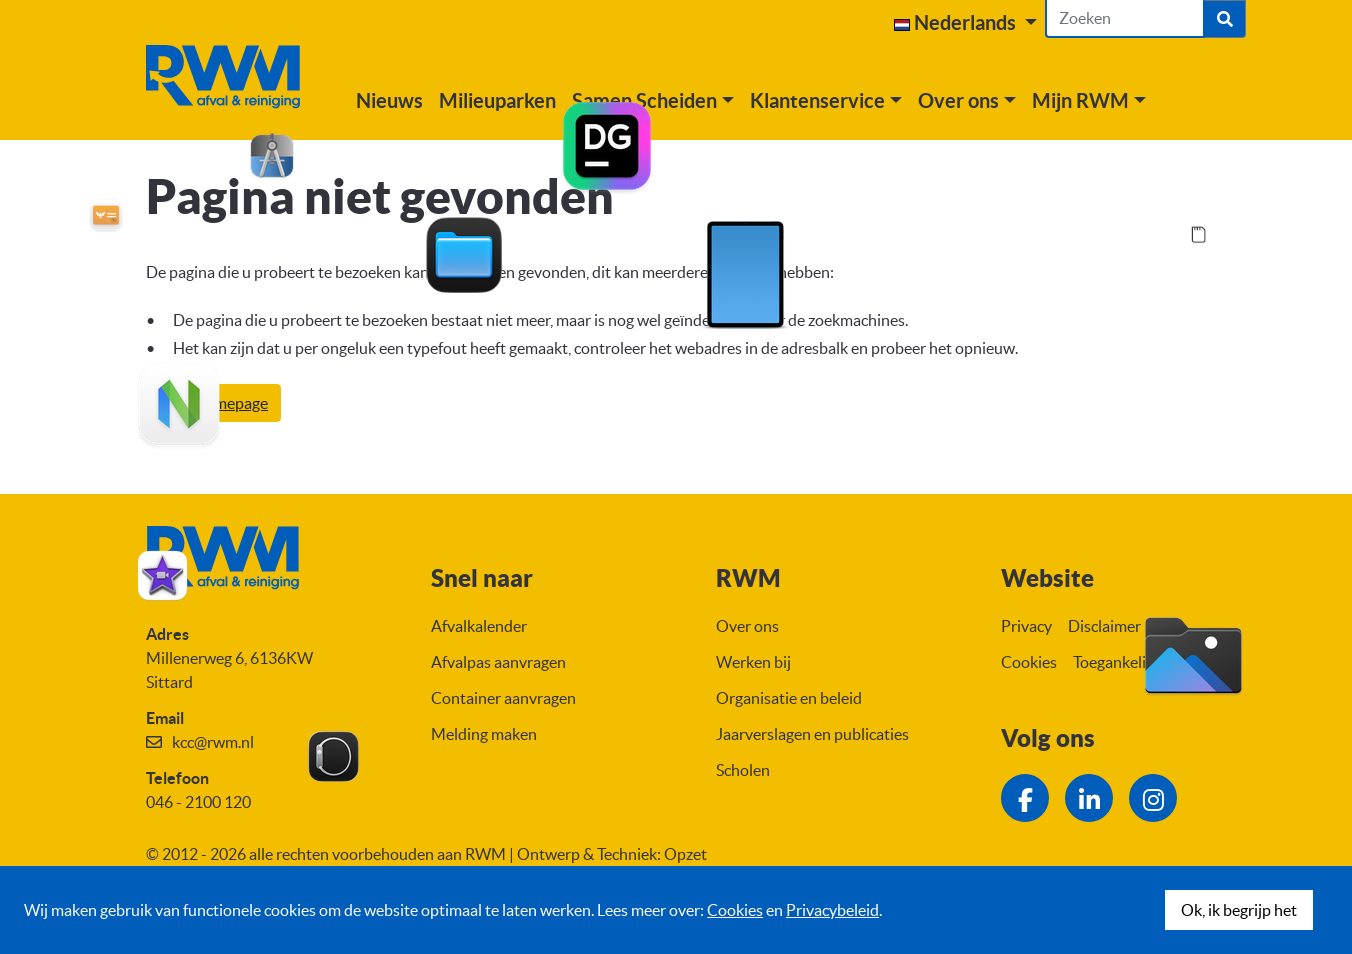  Describe the element at coordinates (333, 756) in the screenshot. I see `open the watch app` at that location.